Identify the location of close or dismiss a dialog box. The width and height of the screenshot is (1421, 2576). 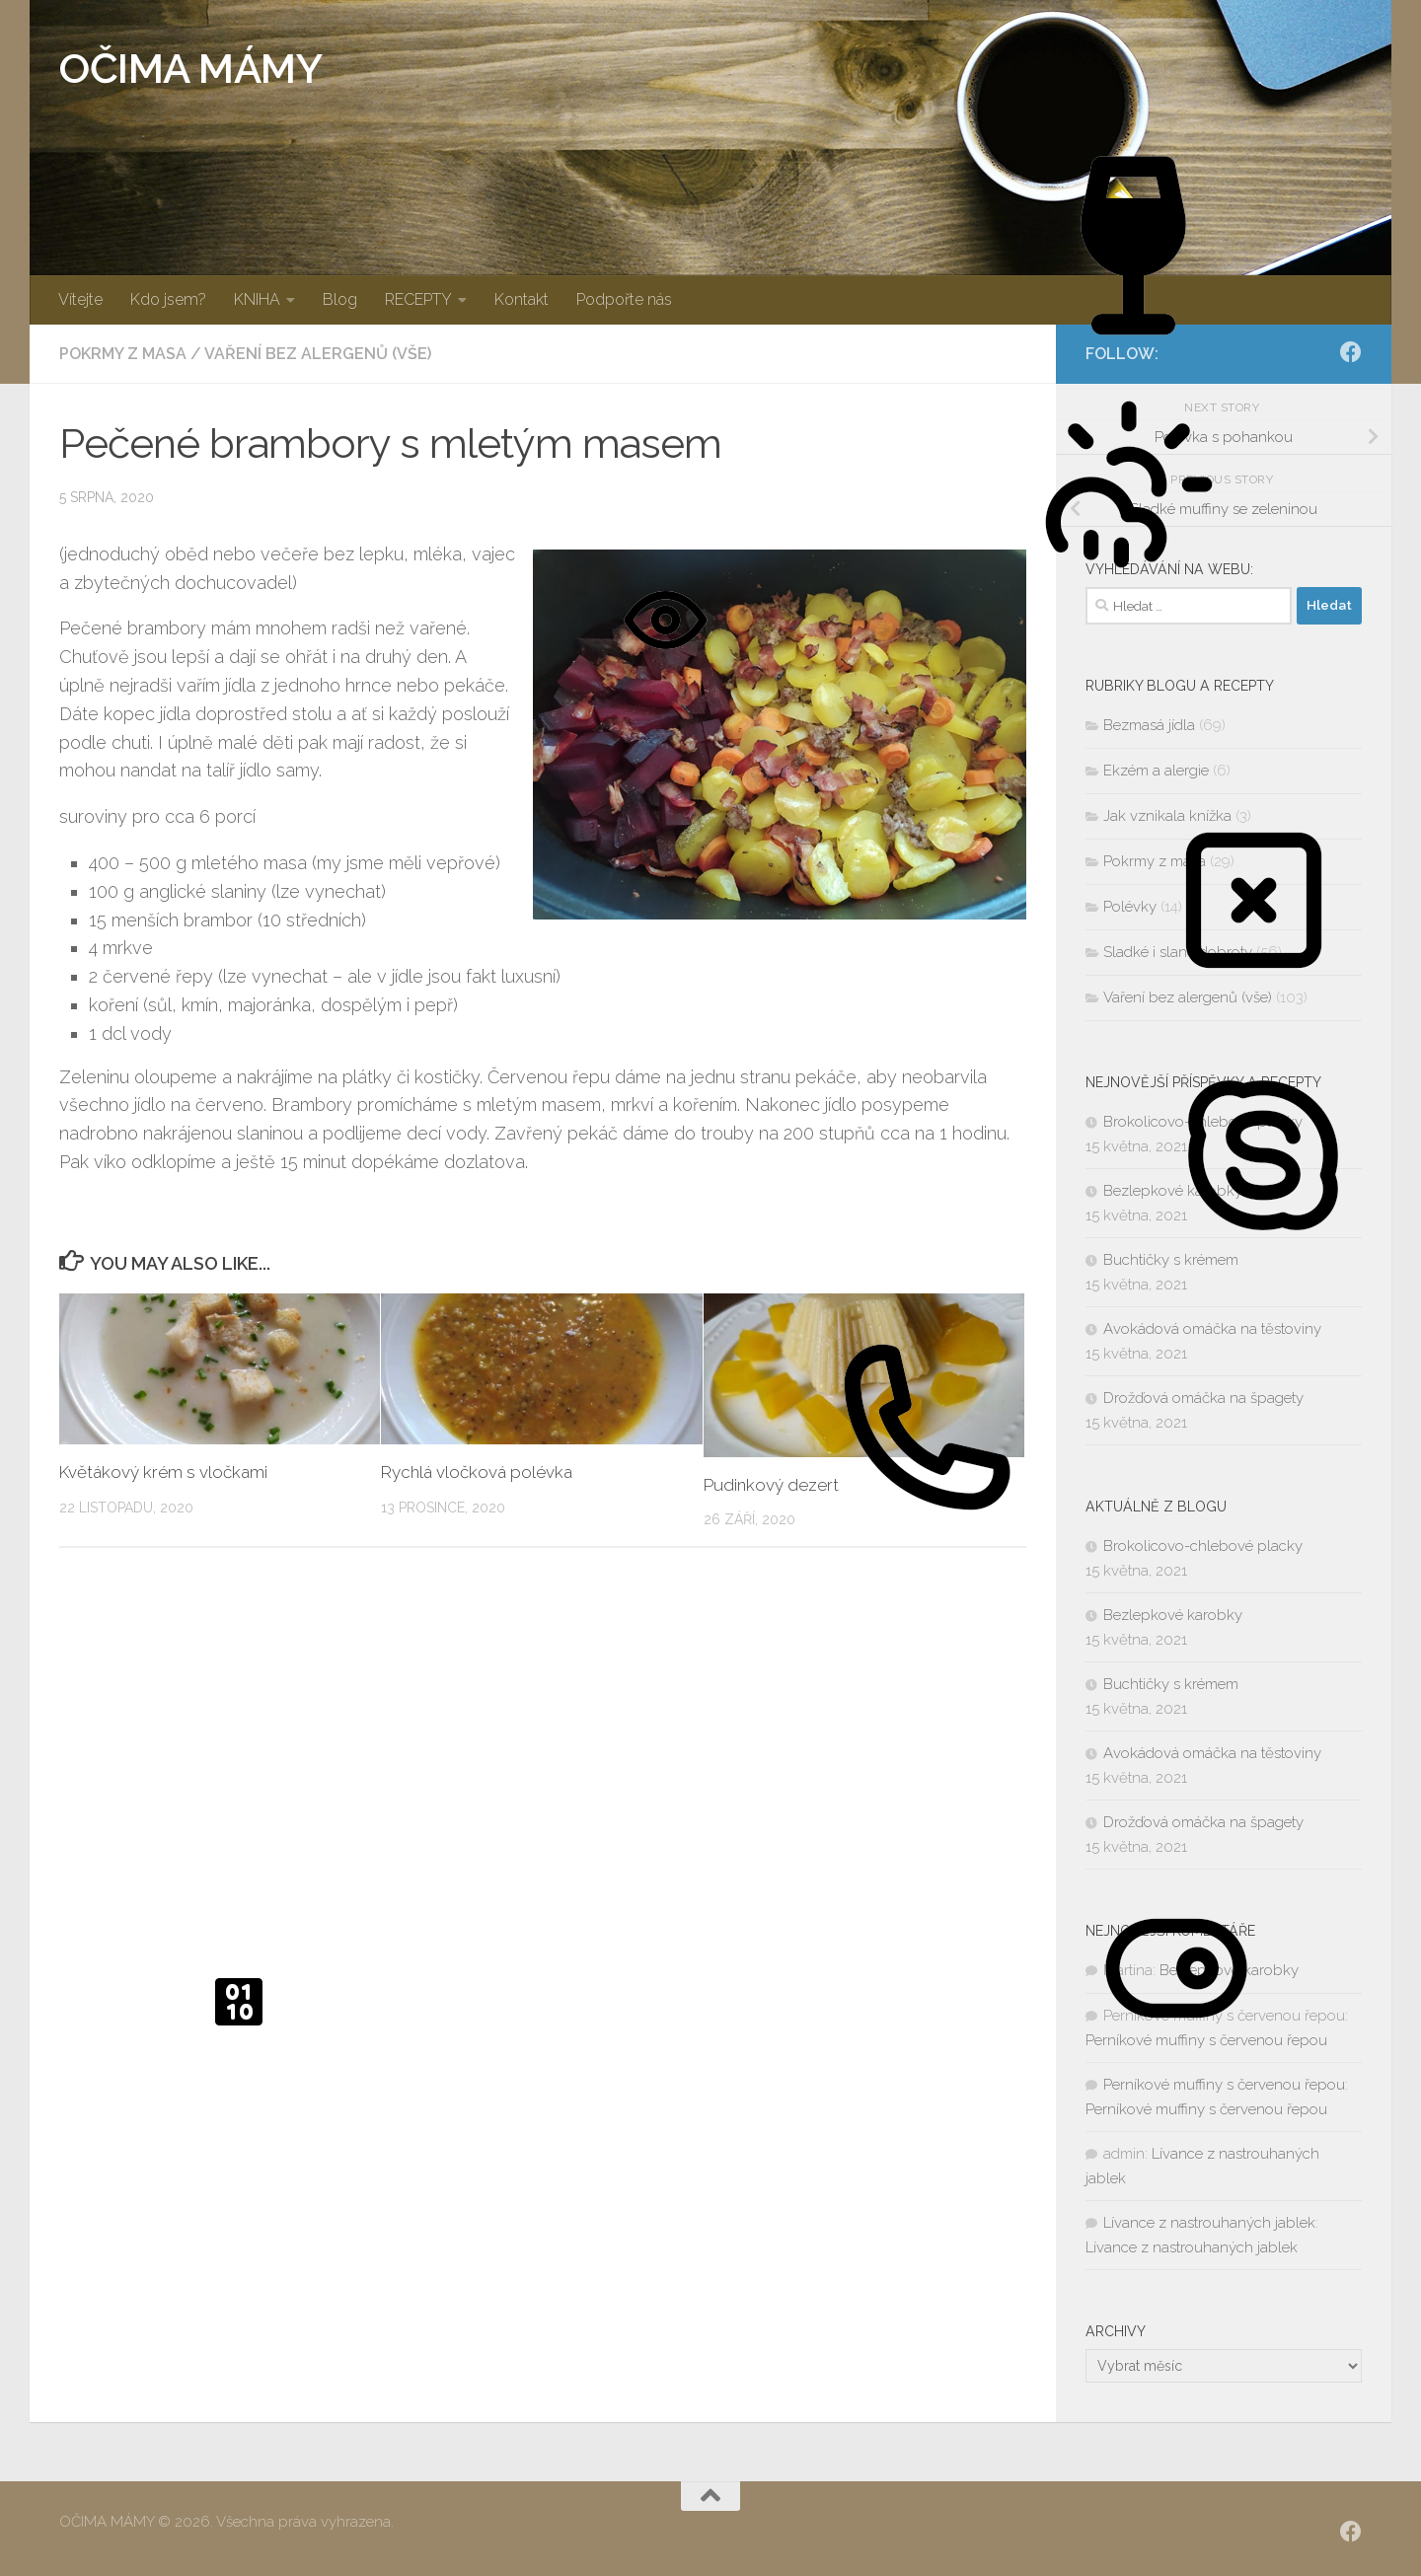
(1253, 900).